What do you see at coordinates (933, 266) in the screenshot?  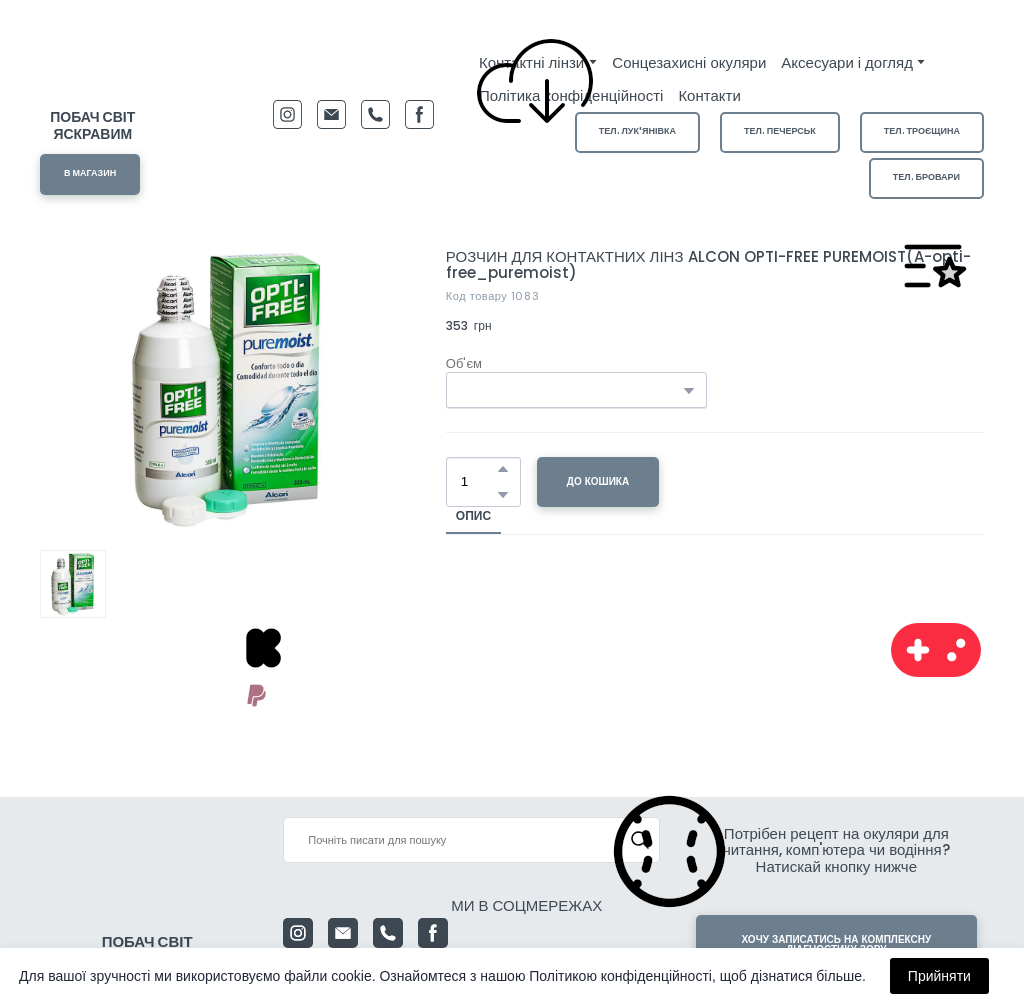 I see `view your favorites list` at bounding box center [933, 266].